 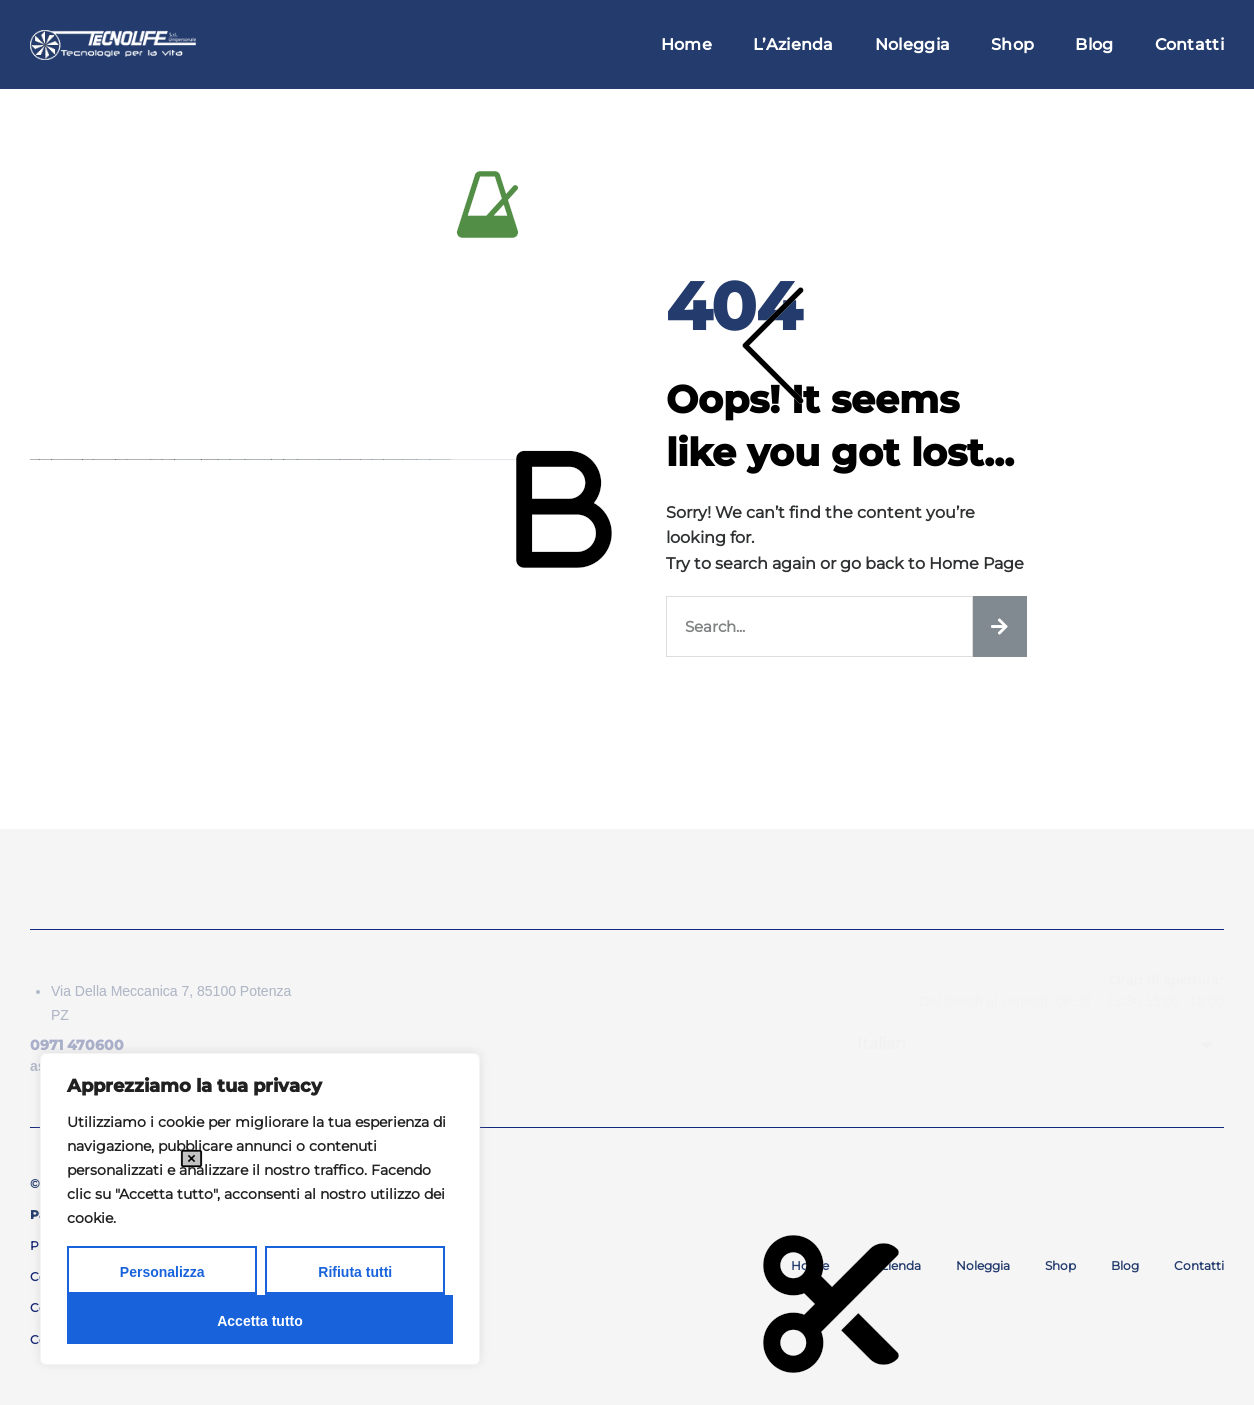 I want to click on go back to the previous screen, so click(x=778, y=345).